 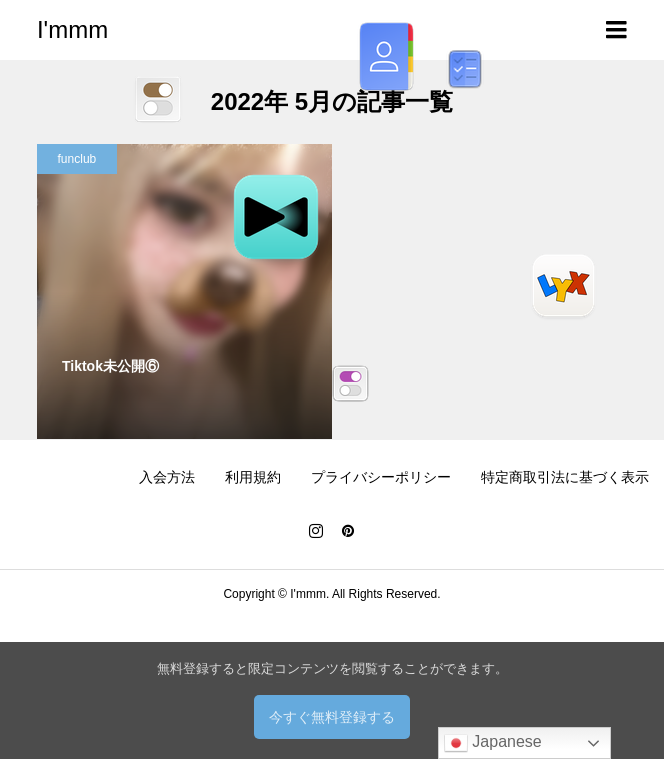 What do you see at coordinates (386, 56) in the screenshot?
I see `open contacts or address book app` at bounding box center [386, 56].